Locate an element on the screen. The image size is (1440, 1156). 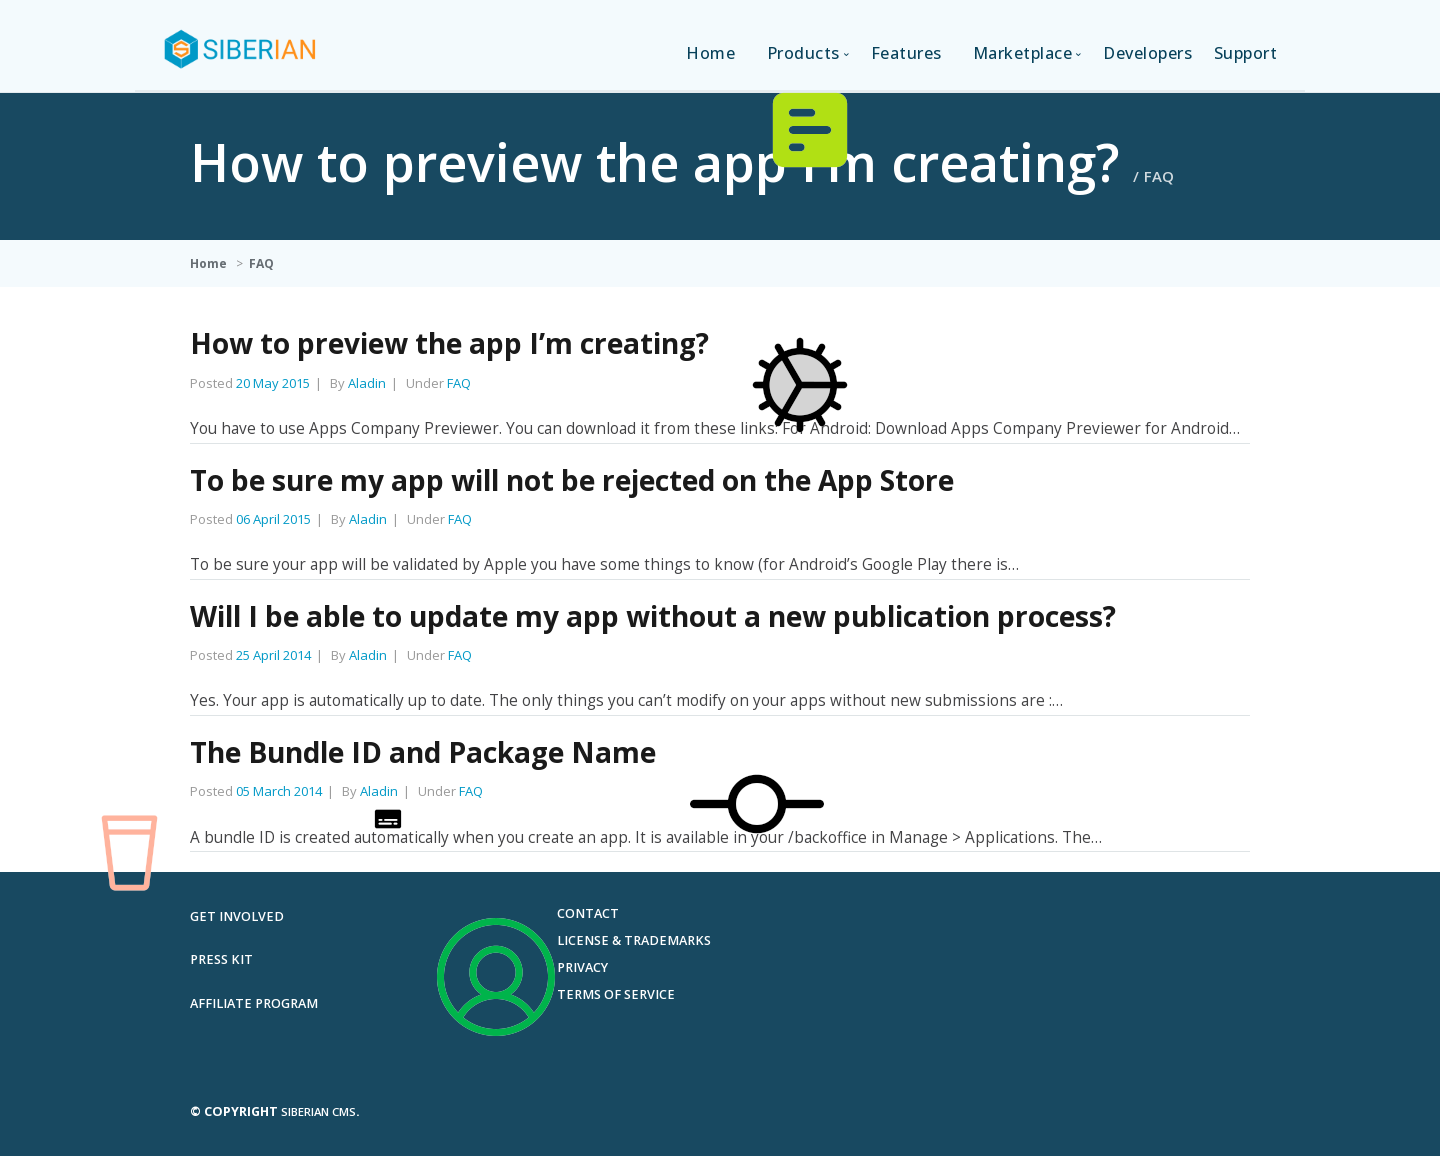
view commit history in version control is located at coordinates (757, 804).